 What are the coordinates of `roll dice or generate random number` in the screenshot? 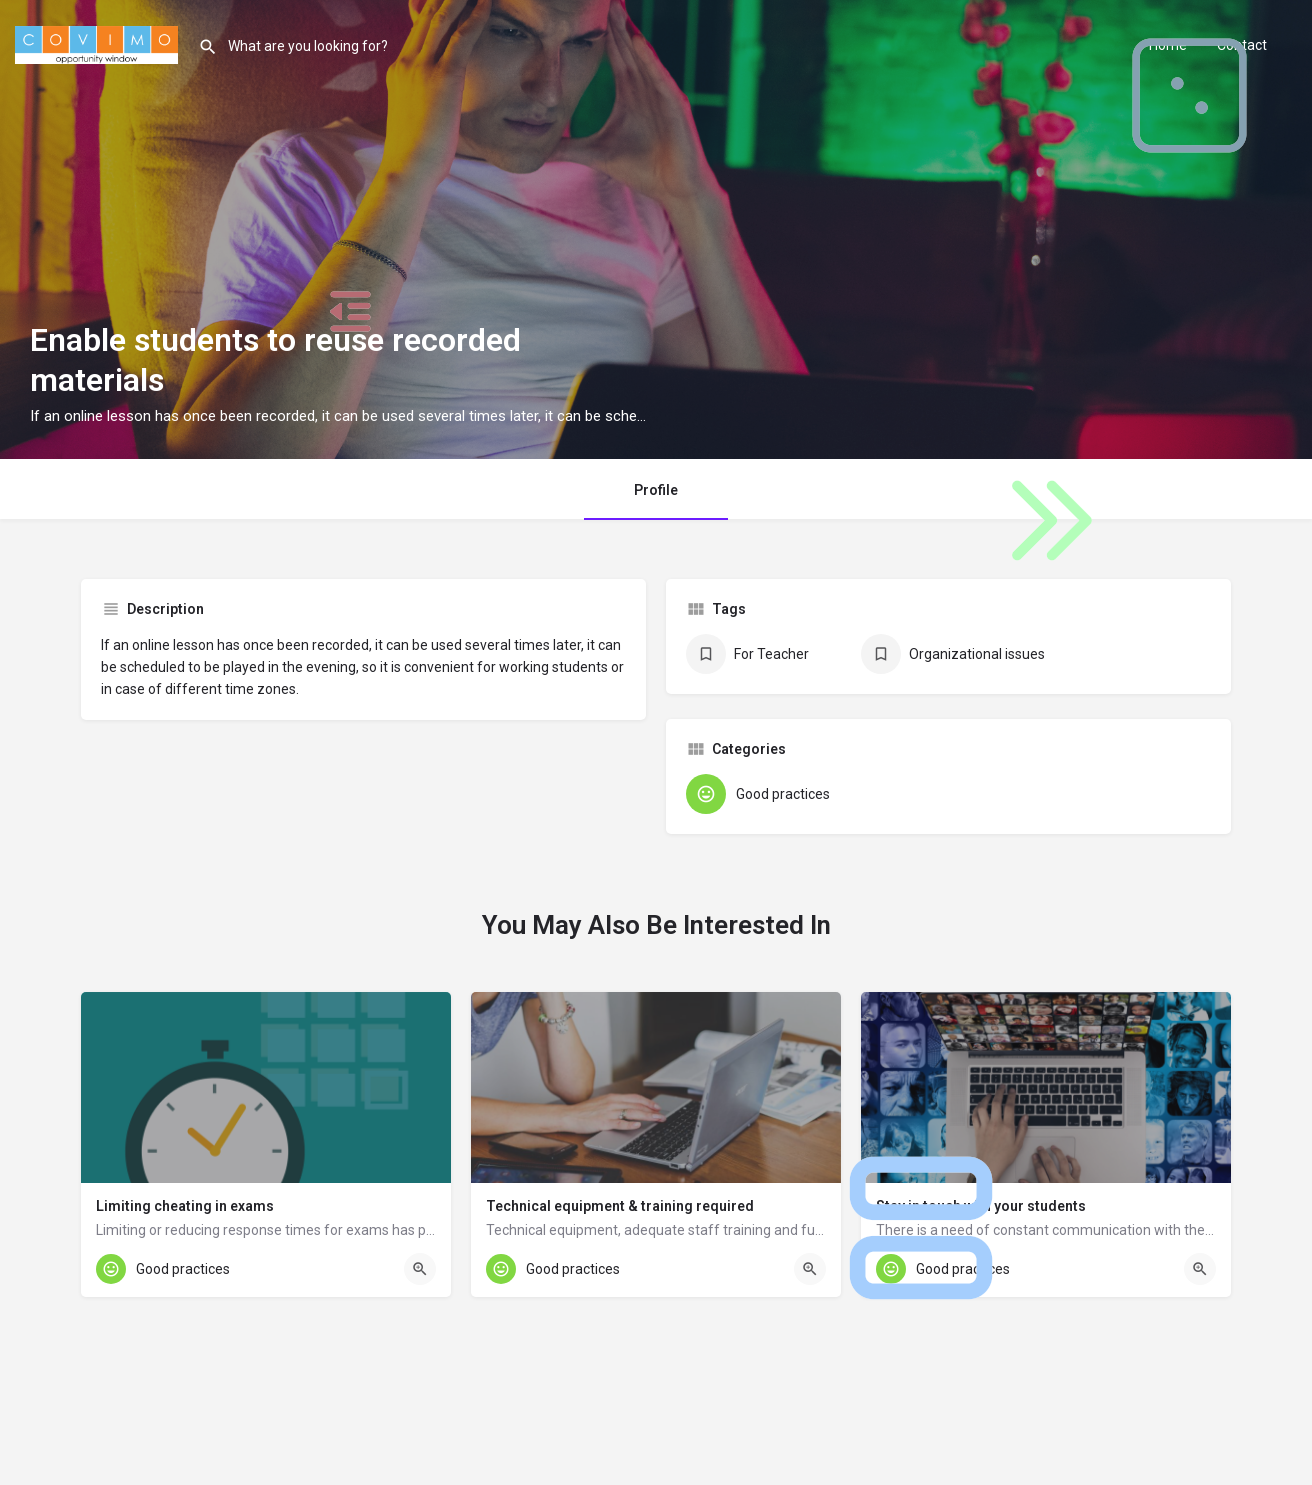 It's located at (1189, 95).